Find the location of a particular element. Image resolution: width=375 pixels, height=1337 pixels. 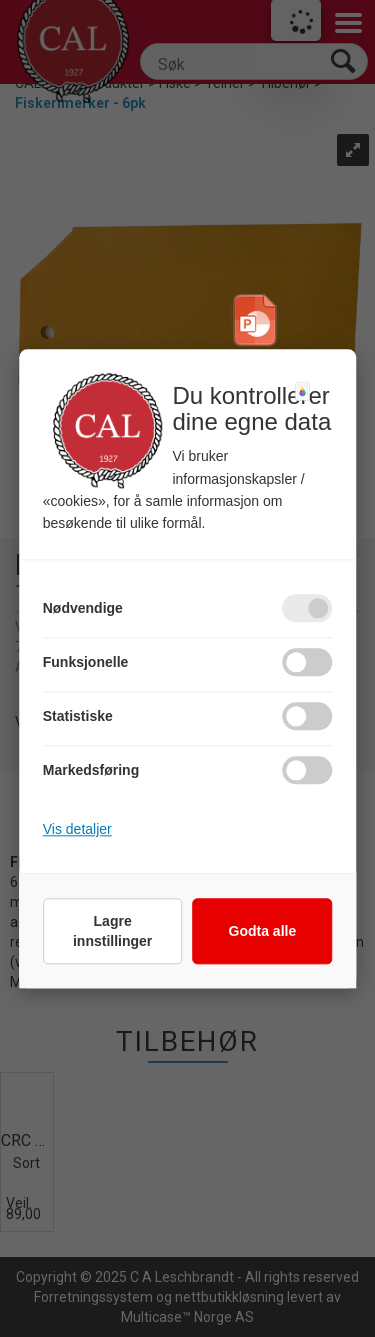

an ICC color profile file is located at coordinates (302, 391).